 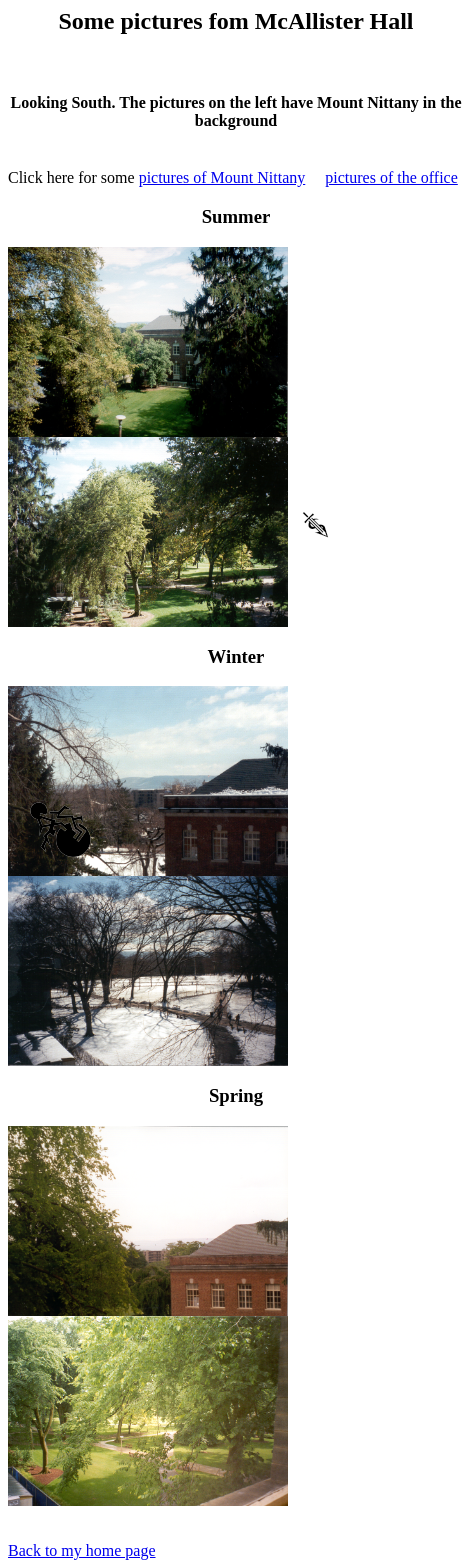 I want to click on activate spiral thrust attack ability, so click(x=315, y=524).